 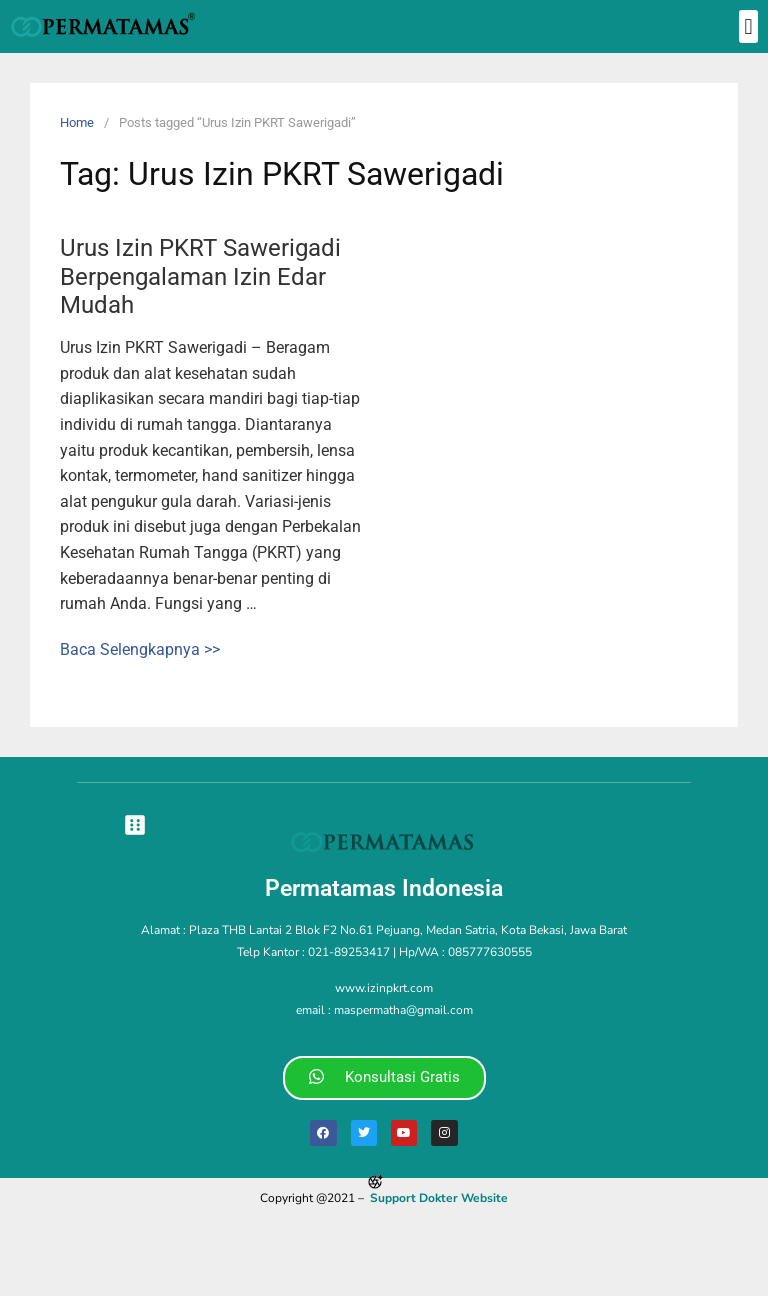 I want to click on access AI-powered camera features, so click(x=375, y=1182).